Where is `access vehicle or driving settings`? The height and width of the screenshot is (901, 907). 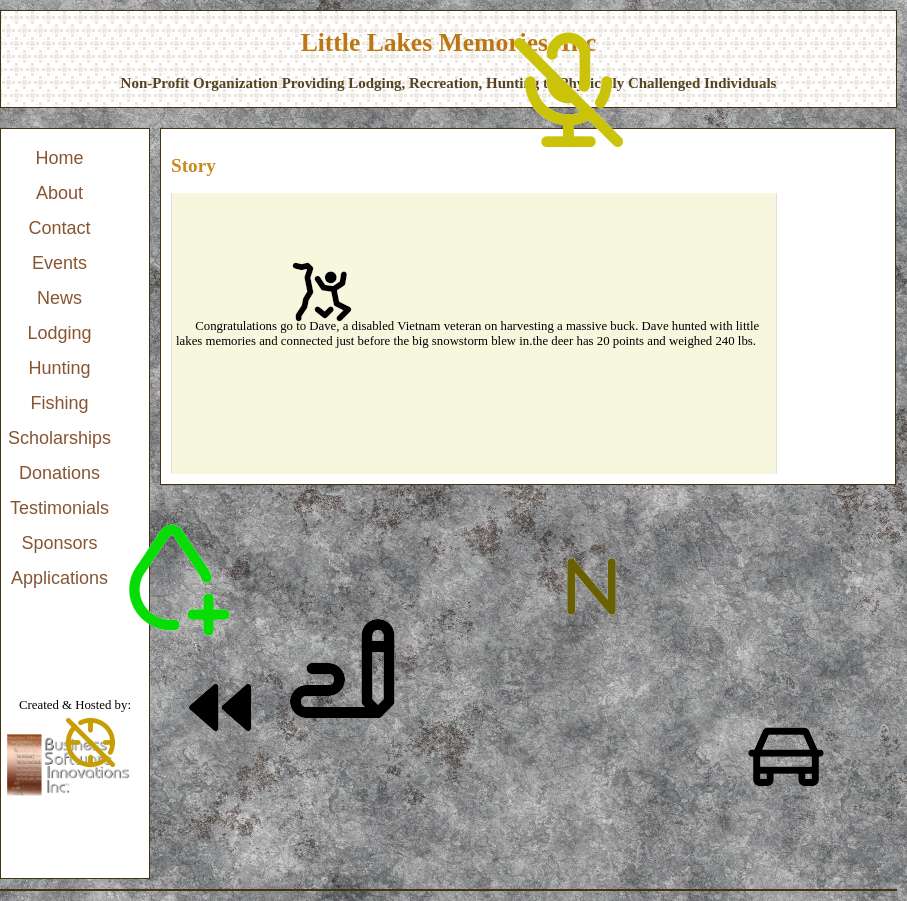 access vehicle or driving settings is located at coordinates (786, 758).